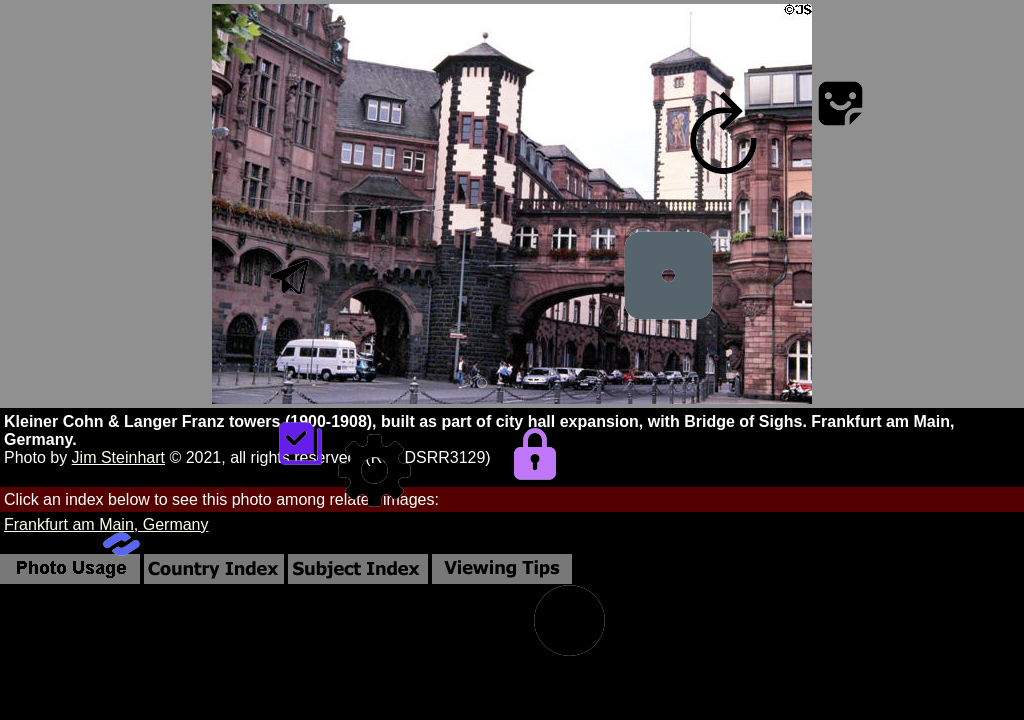  Describe the element at coordinates (121, 544) in the screenshot. I see `indicates a discord partnered server owner` at that location.